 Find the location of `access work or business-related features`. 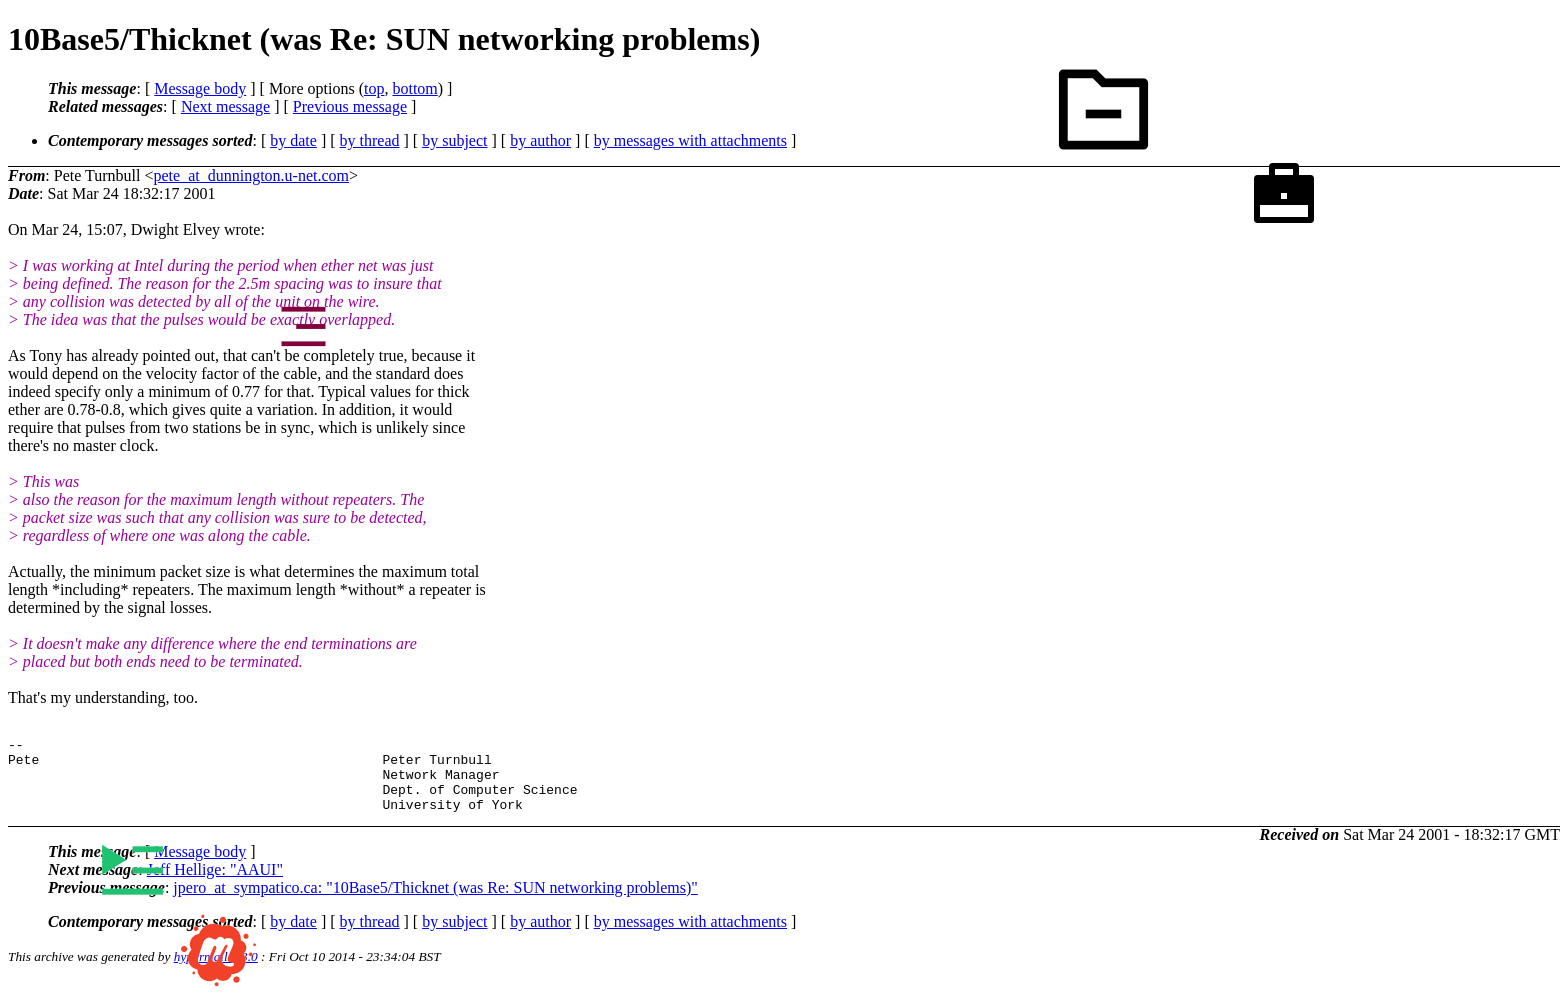

access work or business-related features is located at coordinates (1284, 196).